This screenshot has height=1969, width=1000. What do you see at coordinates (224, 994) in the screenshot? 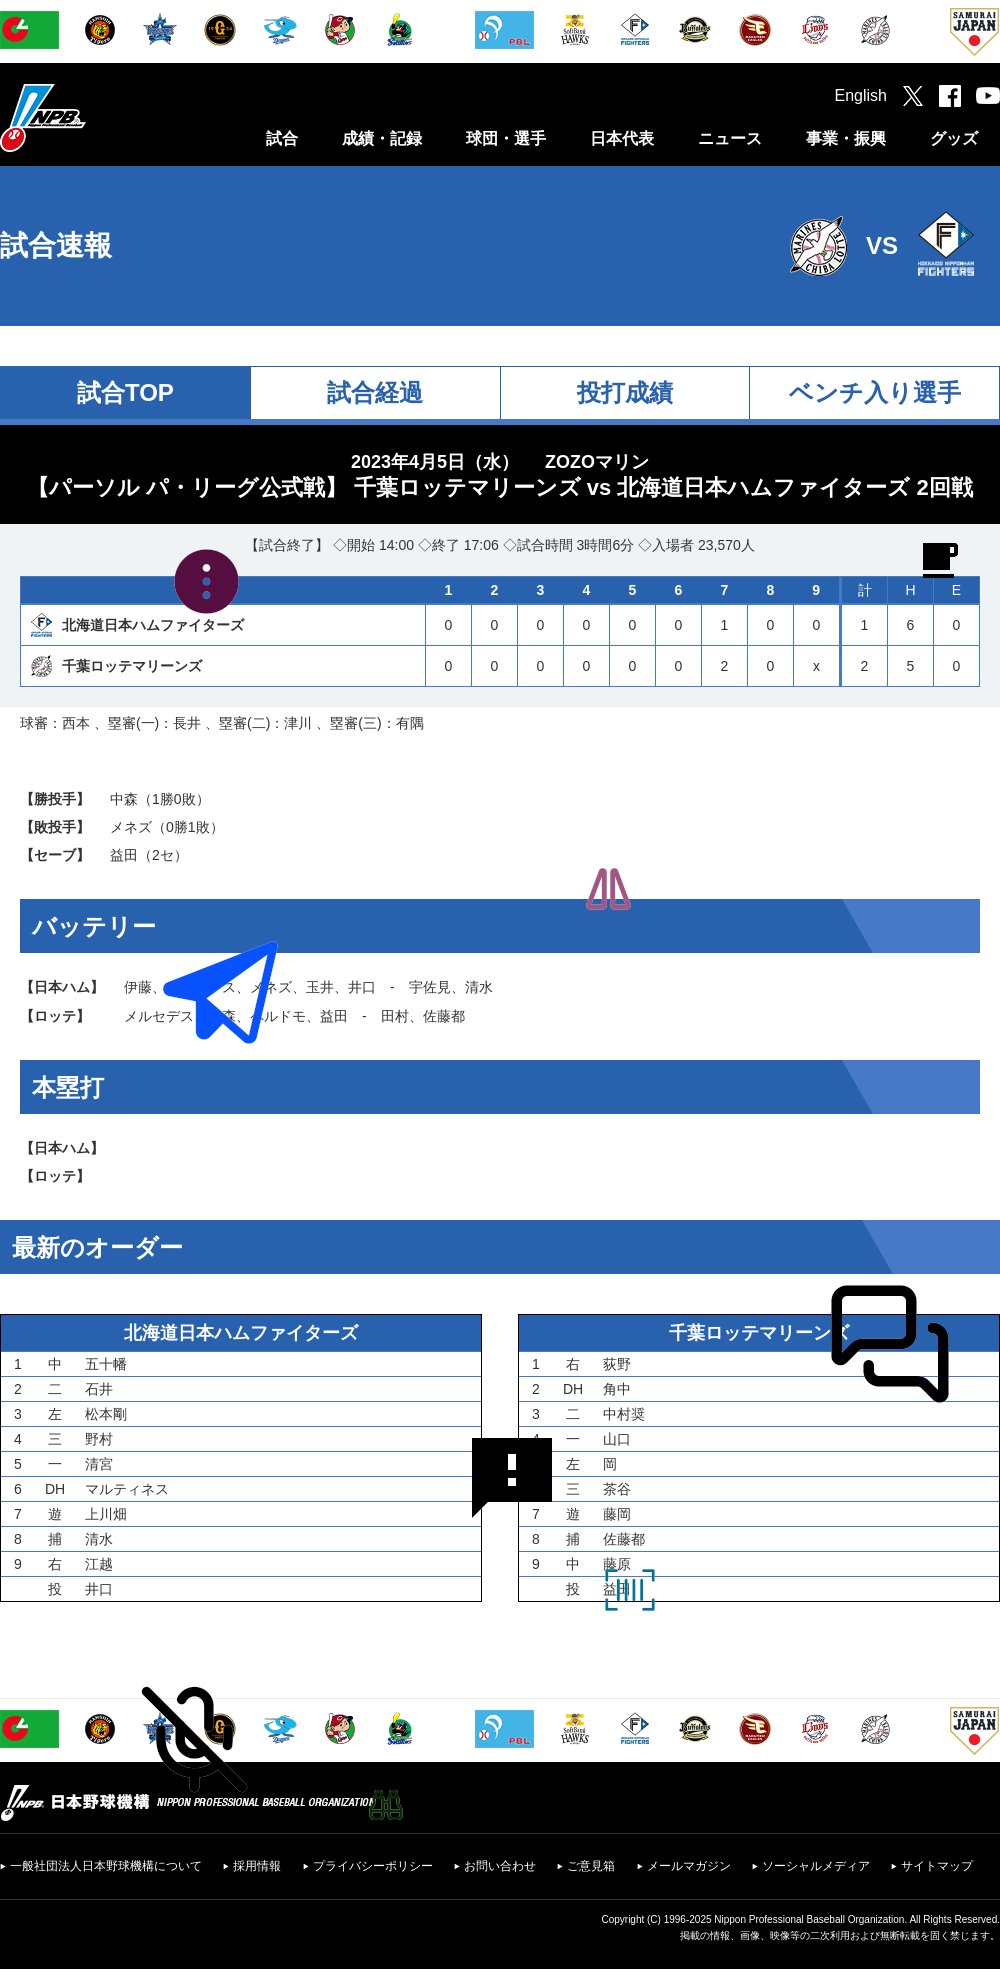
I see `open Telegram messaging app` at bounding box center [224, 994].